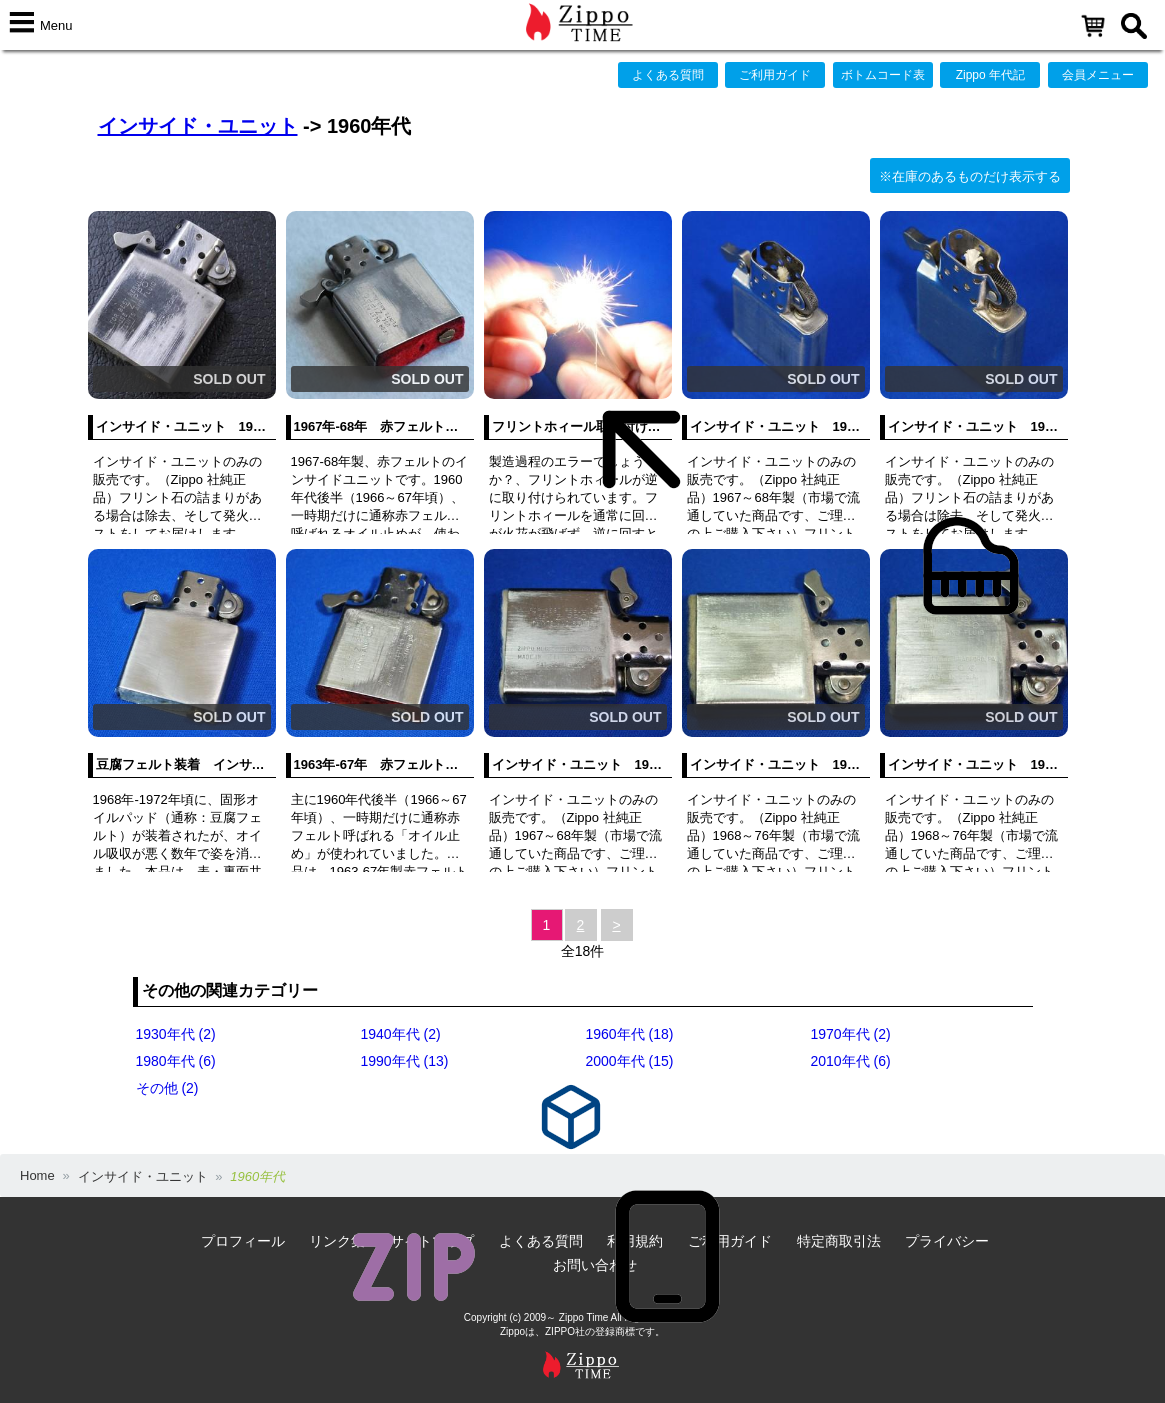 The width and height of the screenshot is (1165, 1403). Describe the element at coordinates (641, 449) in the screenshot. I see `navigate to previous screen or parent folder` at that location.